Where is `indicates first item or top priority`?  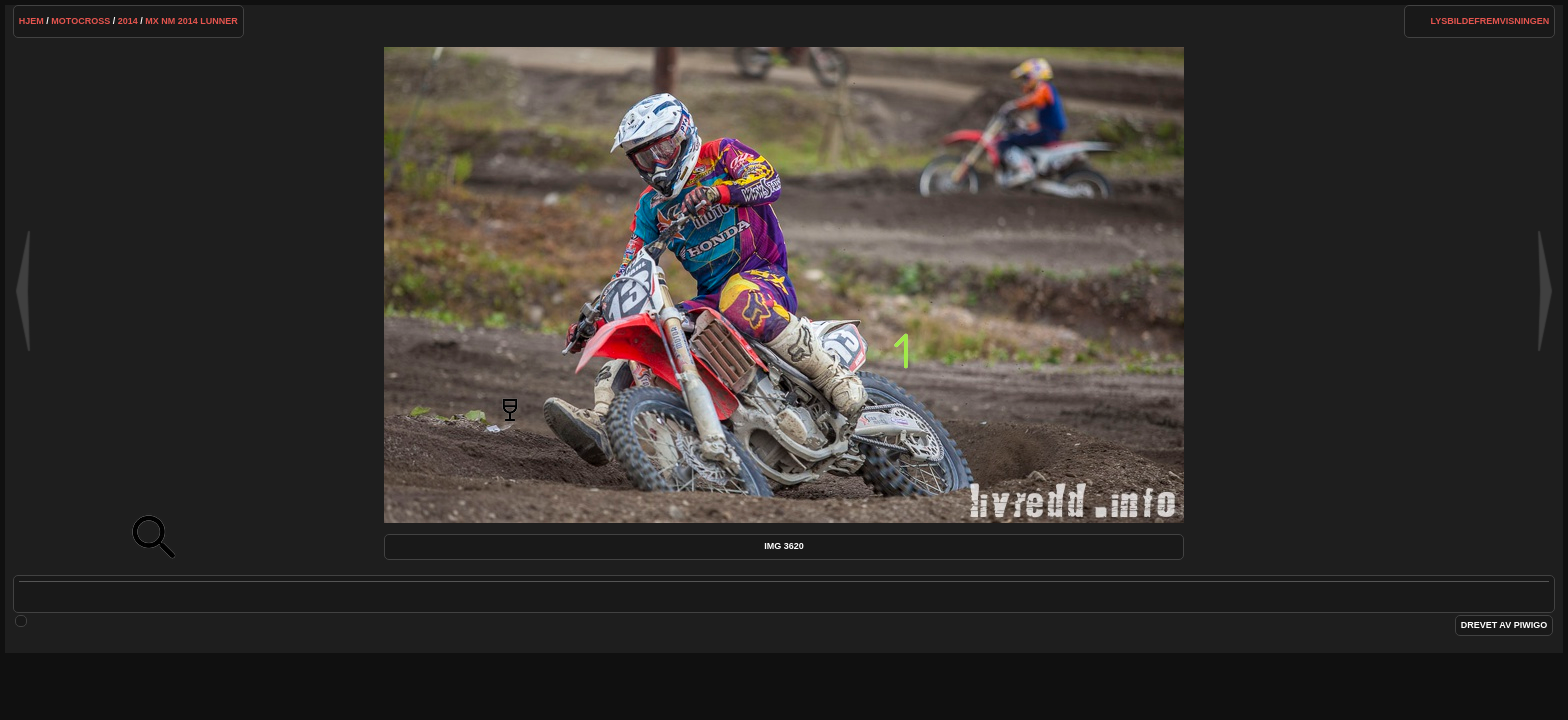 indicates first item or top priority is located at coordinates (904, 351).